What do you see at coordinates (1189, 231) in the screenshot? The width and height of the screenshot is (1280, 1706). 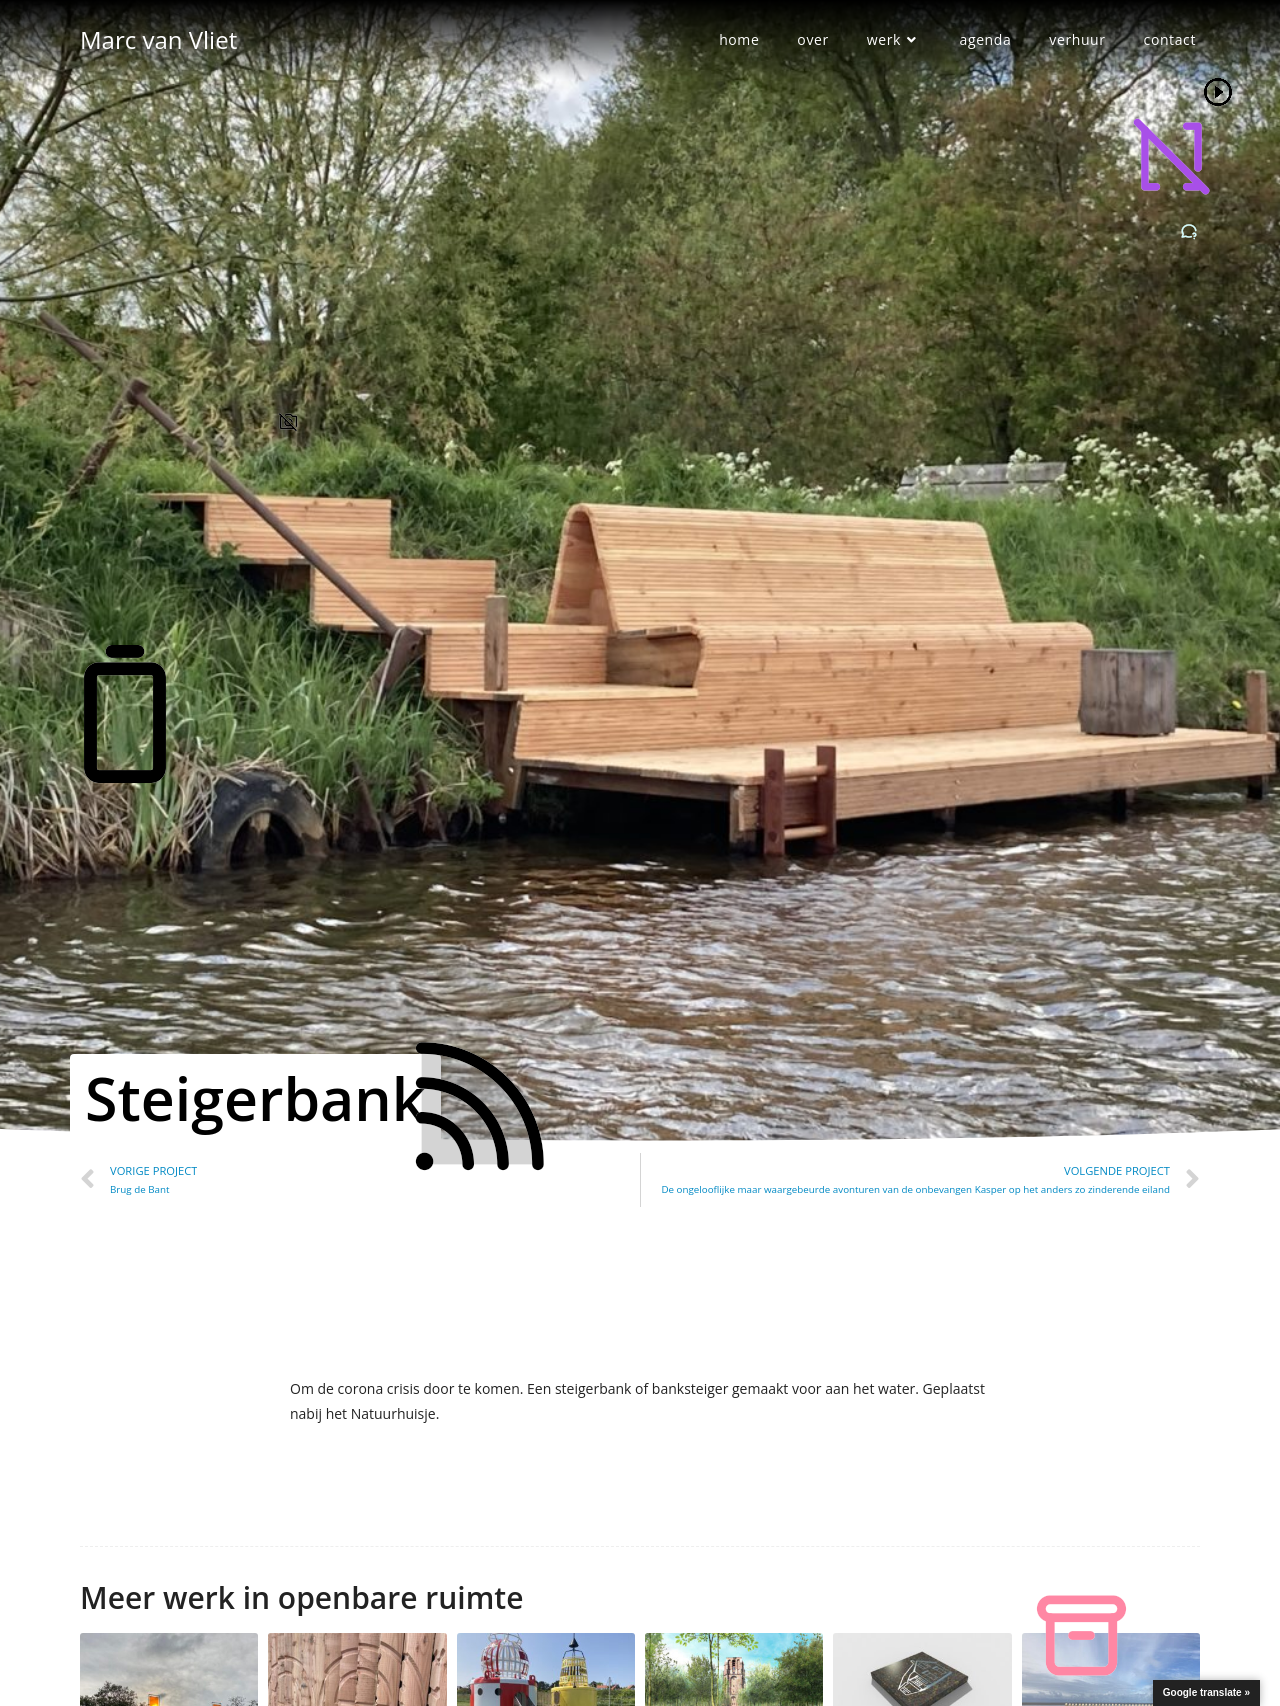 I see `access help or FAQ chat` at bounding box center [1189, 231].